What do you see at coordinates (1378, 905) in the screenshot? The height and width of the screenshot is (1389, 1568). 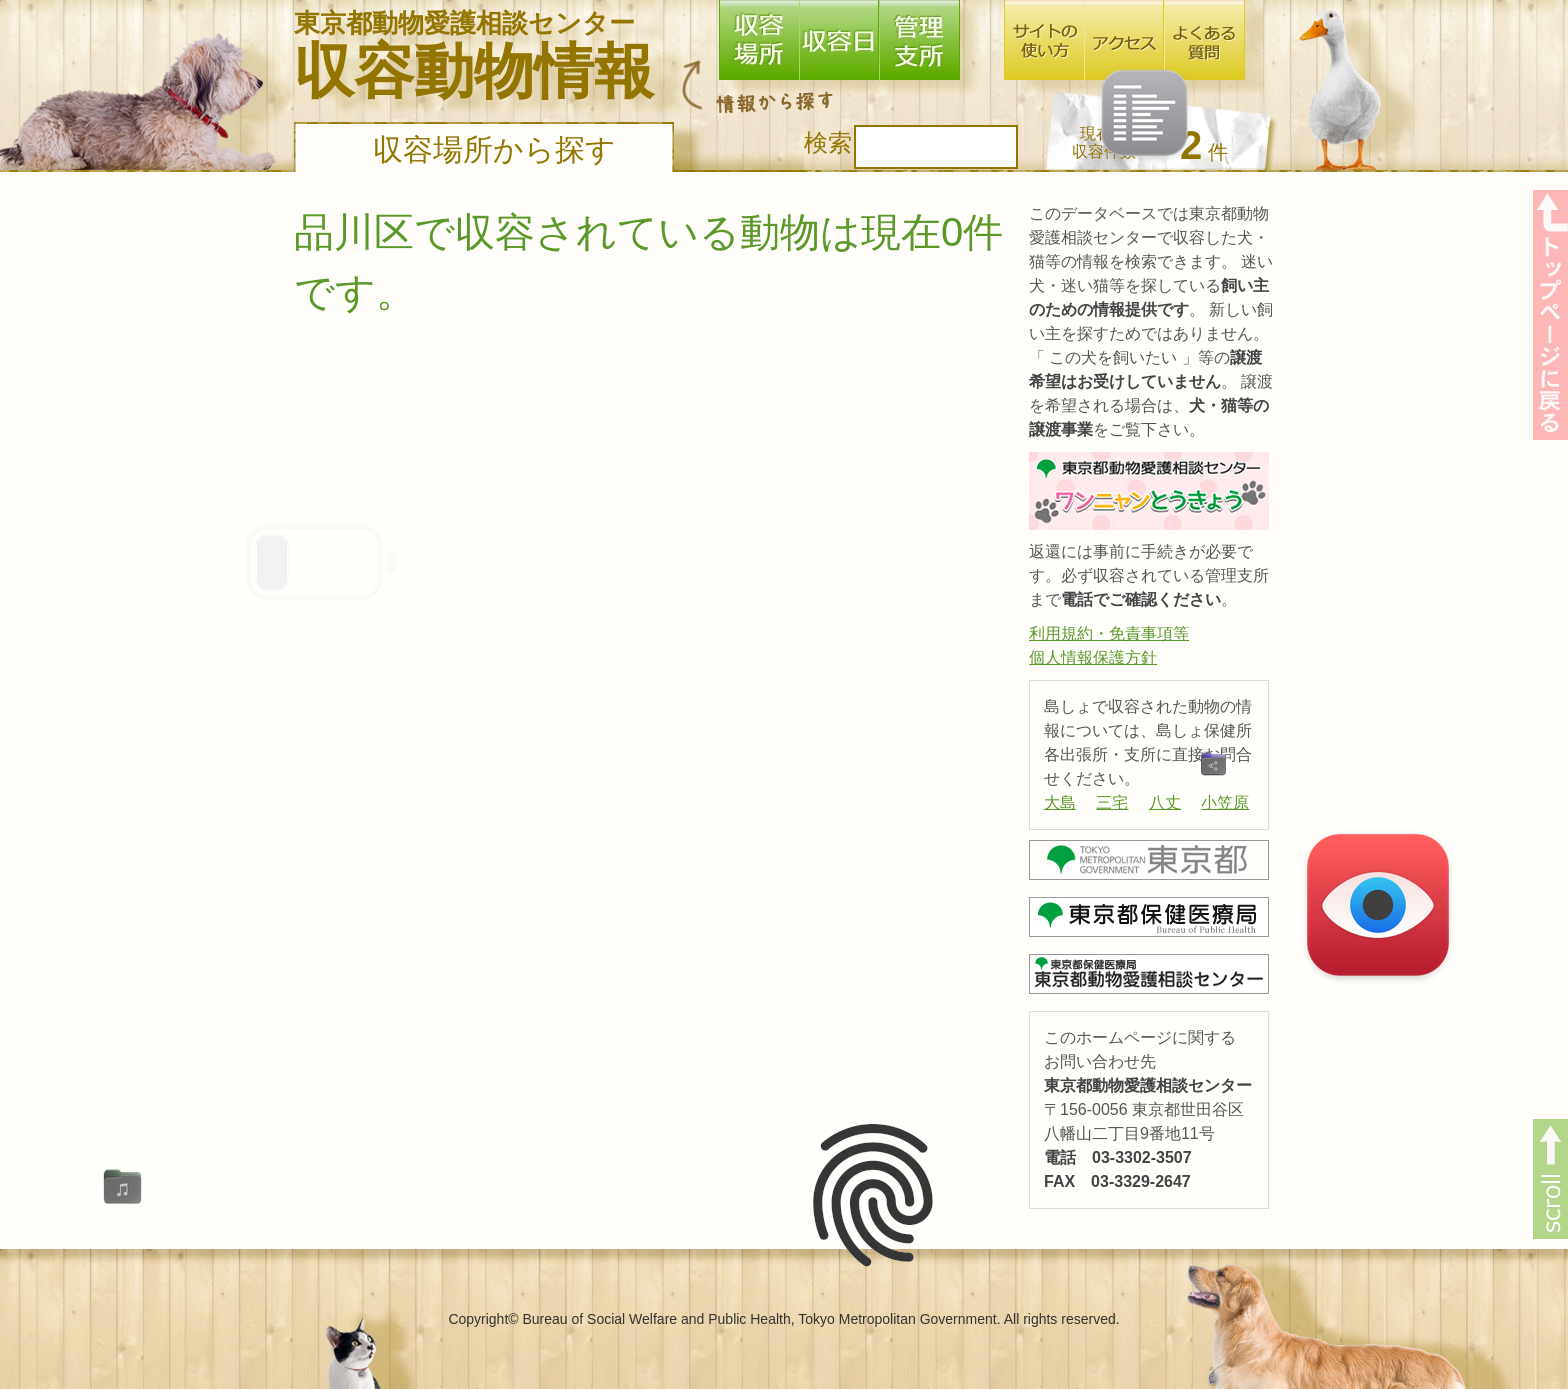 I see `open aegisub subtitle editor` at bounding box center [1378, 905].